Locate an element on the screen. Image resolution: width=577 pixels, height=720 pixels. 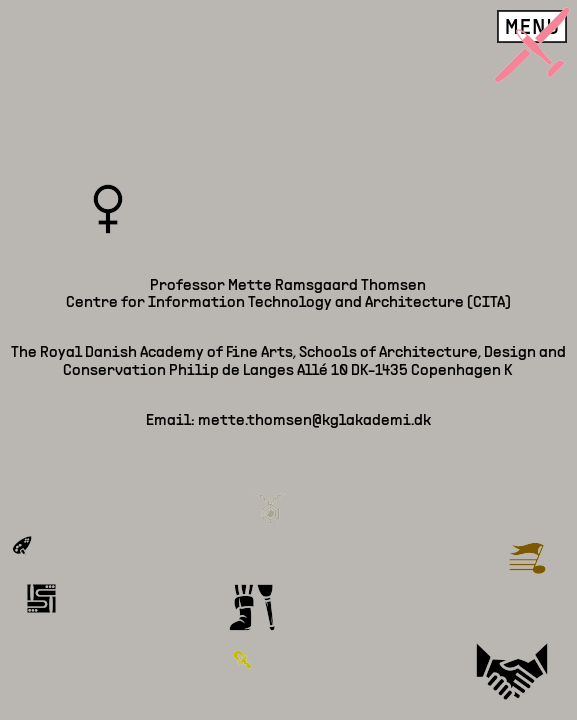
abstract game logo or brand mark is located at coordinates (41, 598).